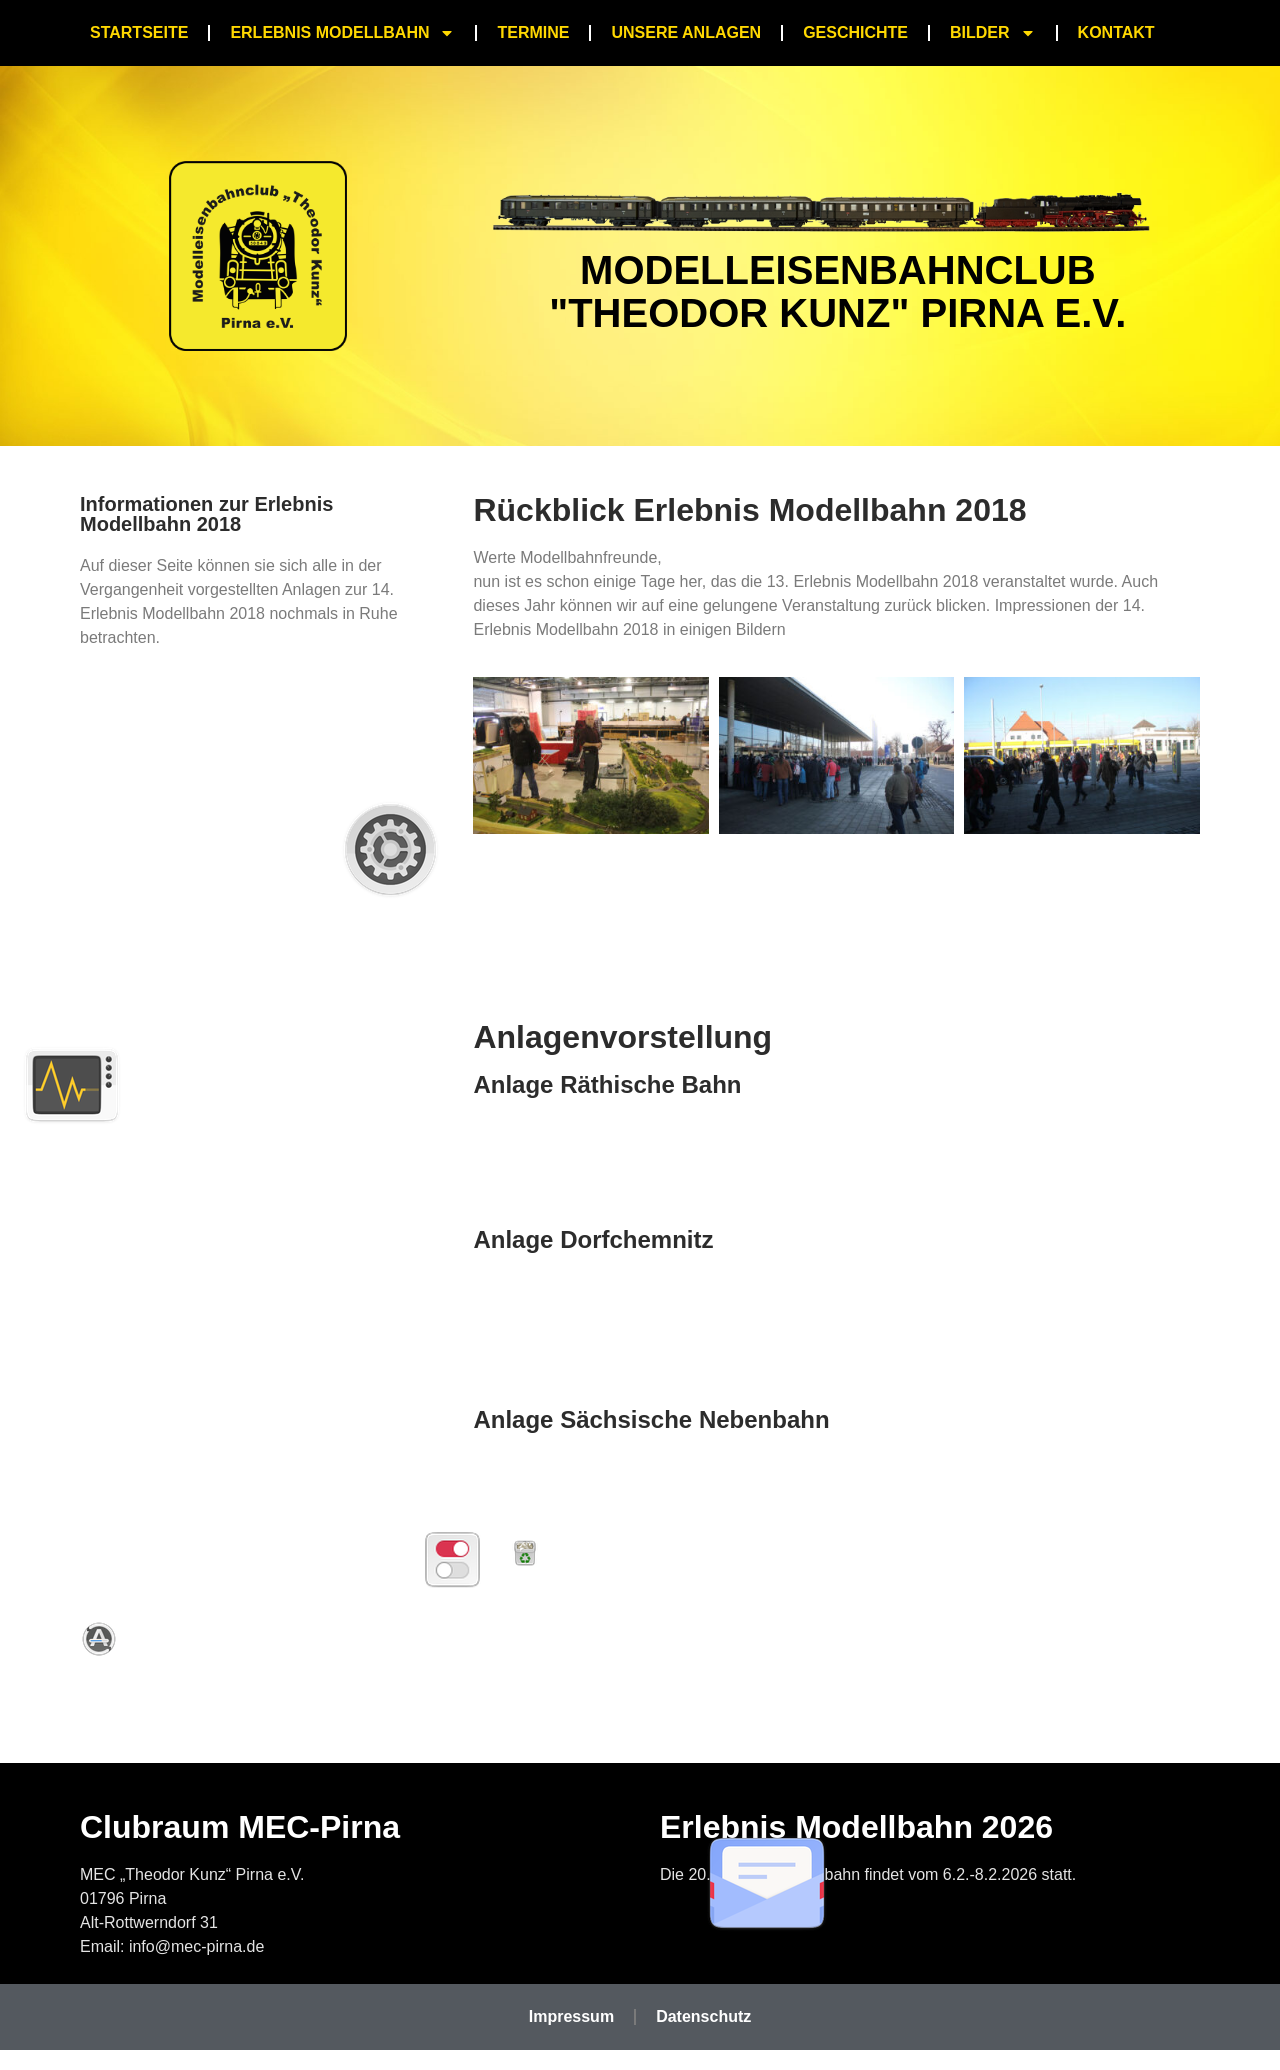 The image size is (1280, 2070). Describe the element at coordinates (72, 1085) in the screenshot. I see `open system monitor to view resource usage` at that location.